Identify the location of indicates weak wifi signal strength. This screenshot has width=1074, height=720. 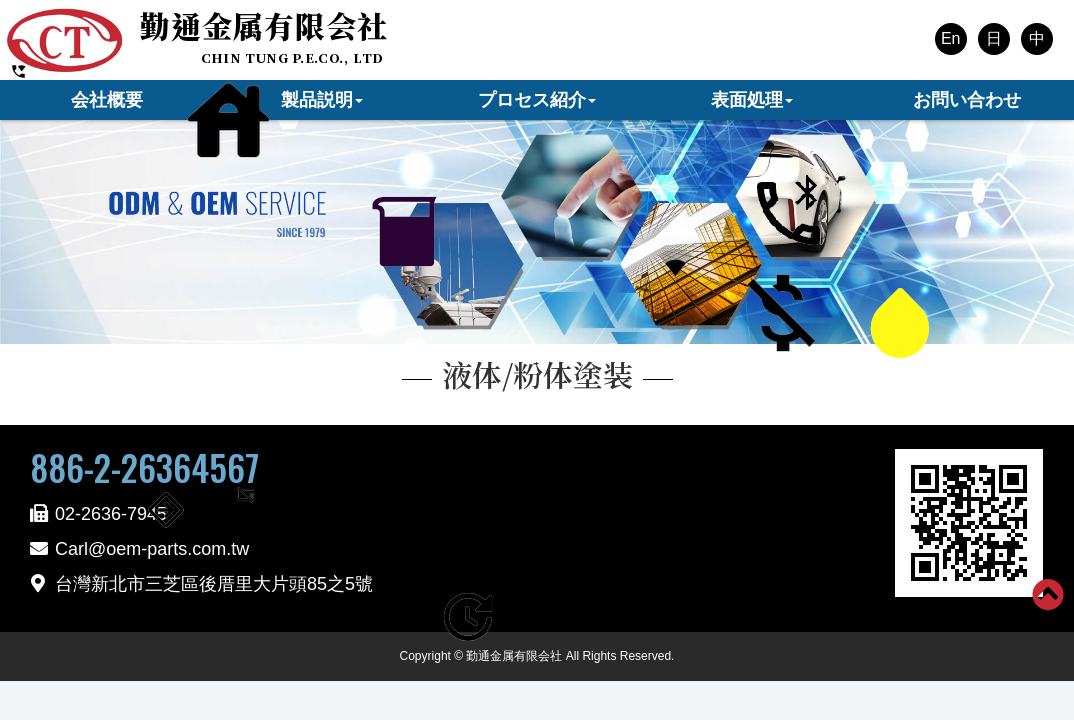
(675, 262).